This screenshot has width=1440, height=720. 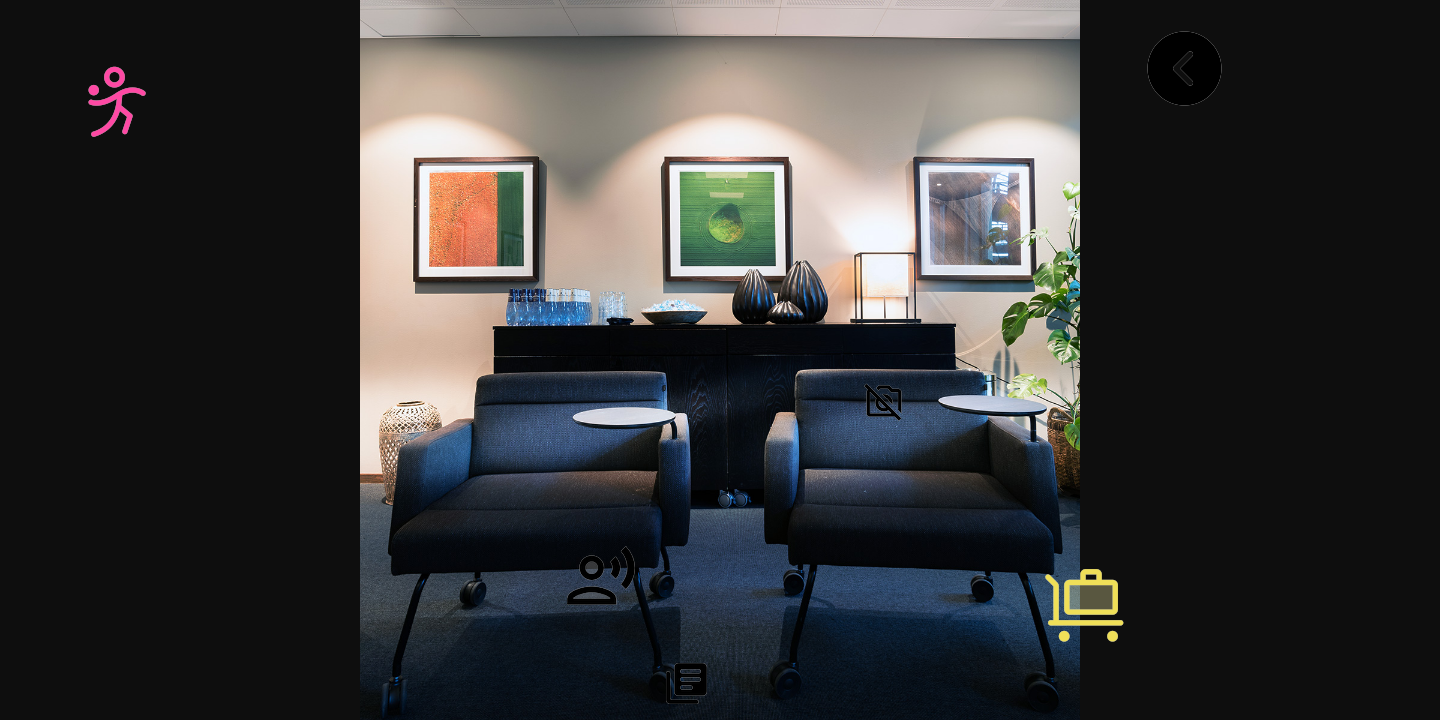 What do you see at coordinates (114, 100) in the screenshot?
I see `access throwing or toss-related activity` at bounding box center [114, 100].